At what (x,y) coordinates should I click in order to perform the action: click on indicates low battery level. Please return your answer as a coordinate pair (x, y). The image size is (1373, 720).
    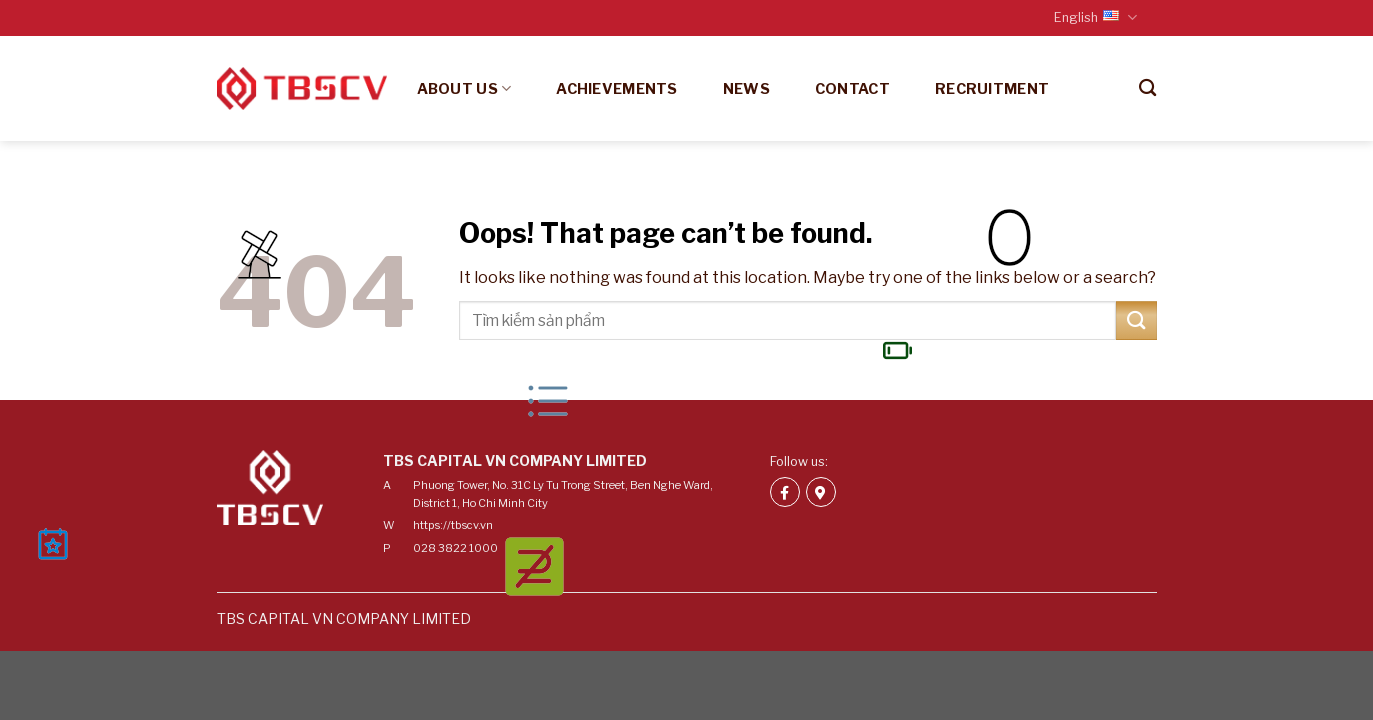
    Looking at the image, I should click on (897, 350).